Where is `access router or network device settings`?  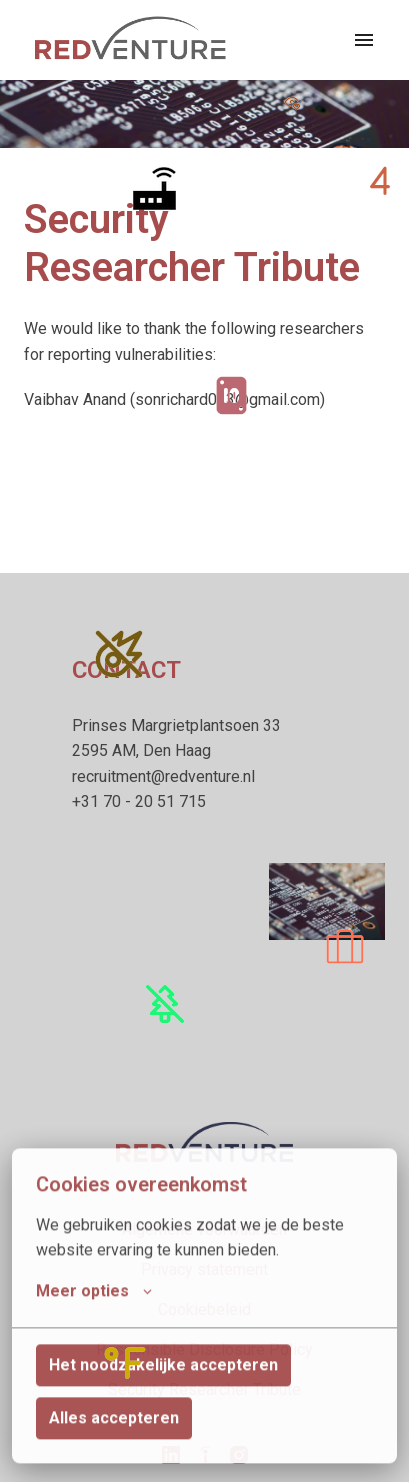
access router or network device settings is located at coordinates (154, 188).